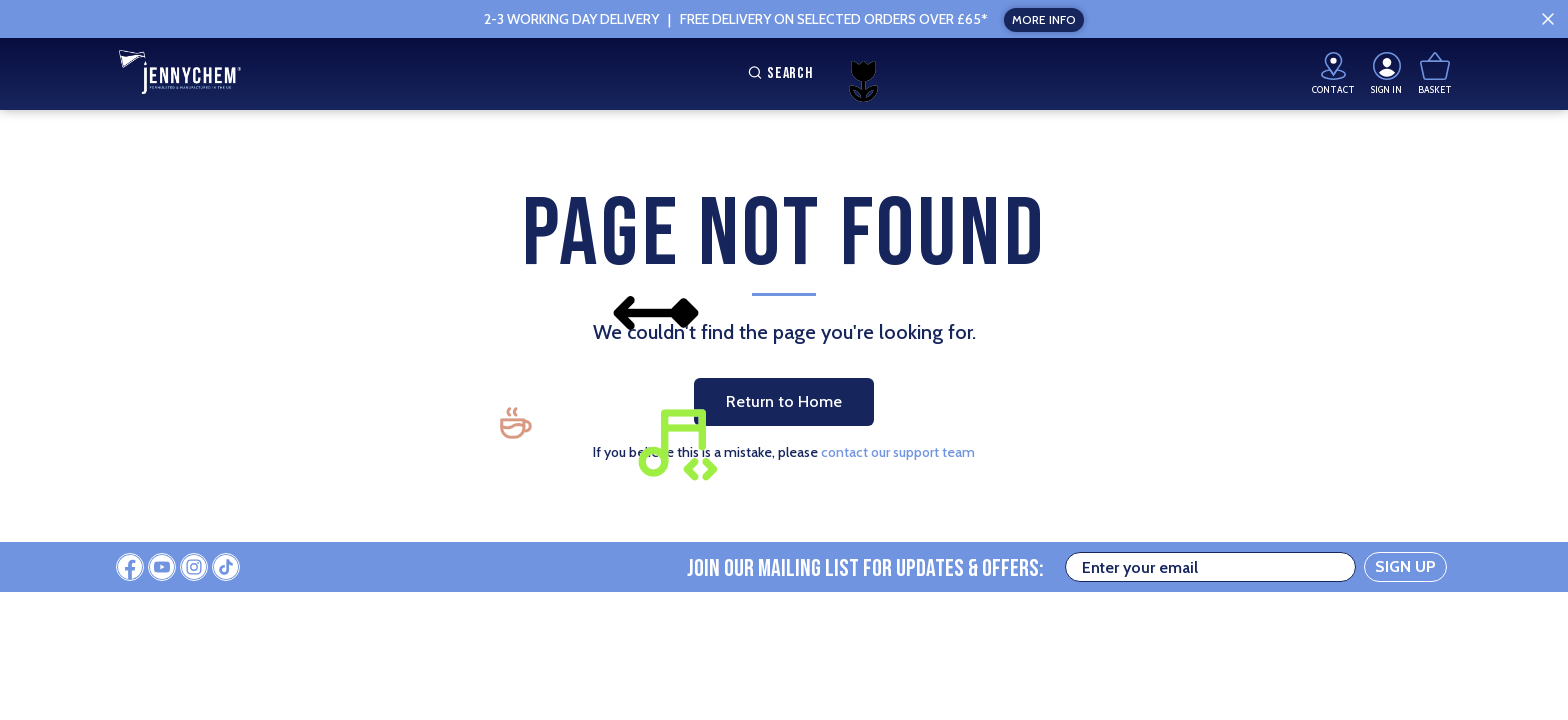 The width and height of the screenshot is (1568, 720). Describe the element at coordinates (863, 81) in the screenshot. I see `enable macro or close-up camera mode` at that location.